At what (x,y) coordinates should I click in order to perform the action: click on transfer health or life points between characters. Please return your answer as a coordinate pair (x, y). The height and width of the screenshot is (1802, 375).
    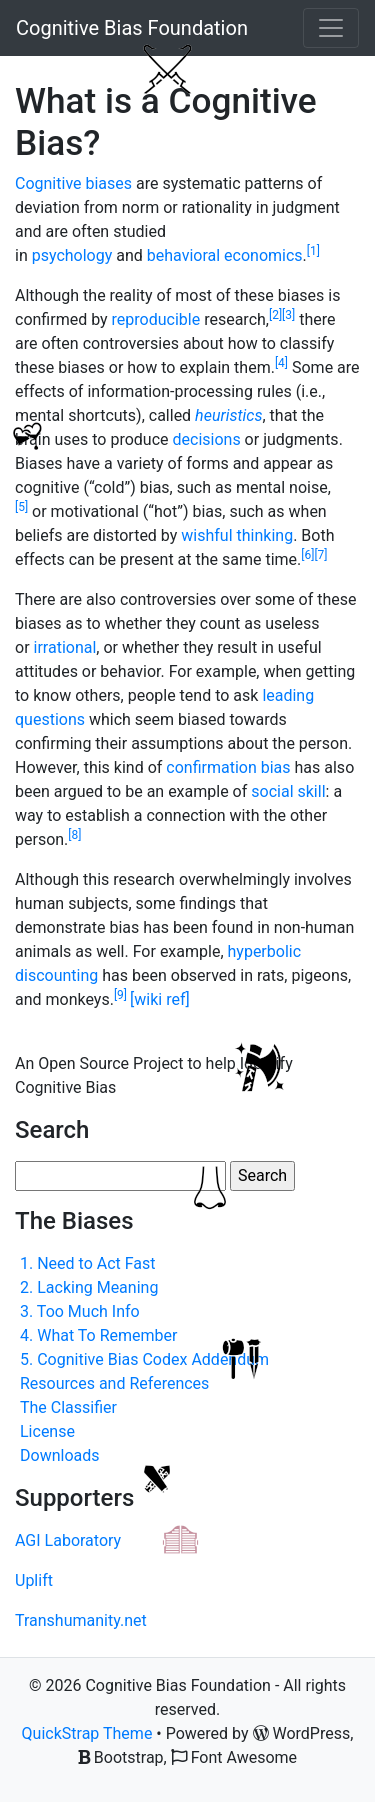
    Looking at the image, I should click on (27, 435).